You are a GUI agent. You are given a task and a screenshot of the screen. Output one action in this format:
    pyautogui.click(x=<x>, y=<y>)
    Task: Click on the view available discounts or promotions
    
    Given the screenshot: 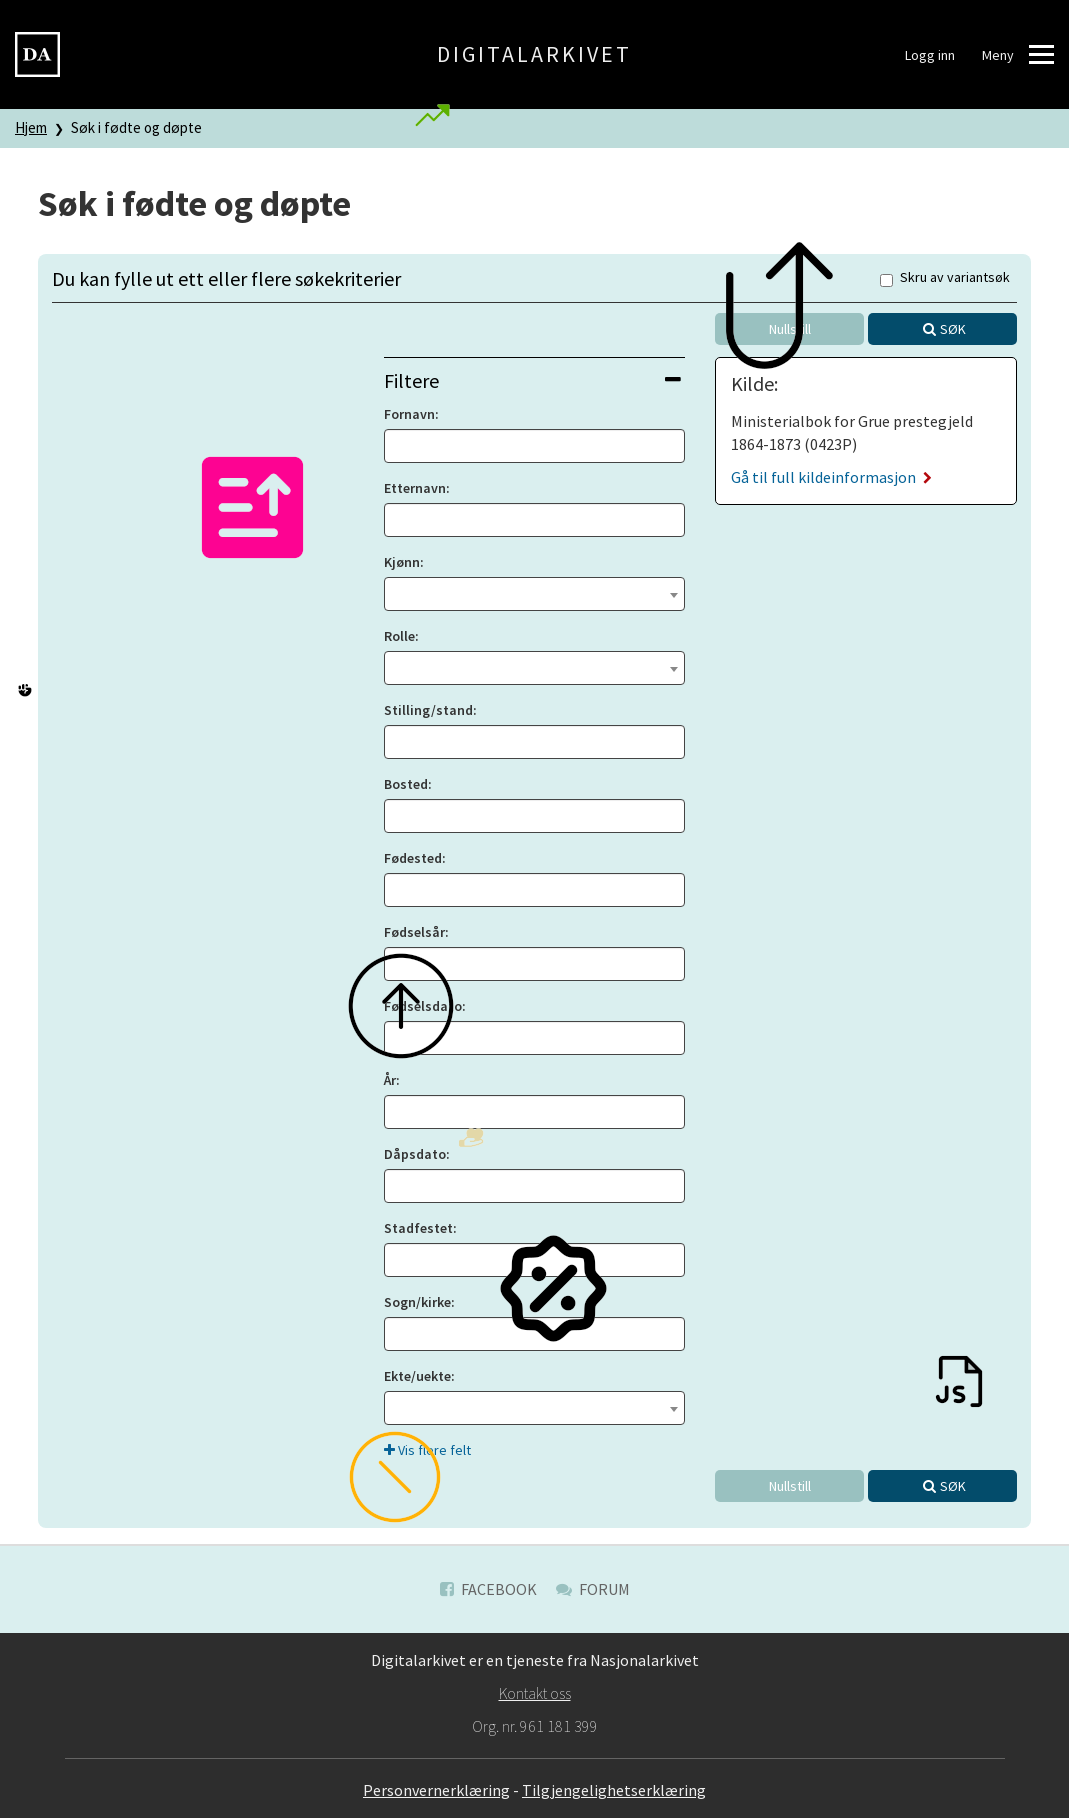 What is the action you would take?
    pyautogui.click(x=553, y=1288)
    